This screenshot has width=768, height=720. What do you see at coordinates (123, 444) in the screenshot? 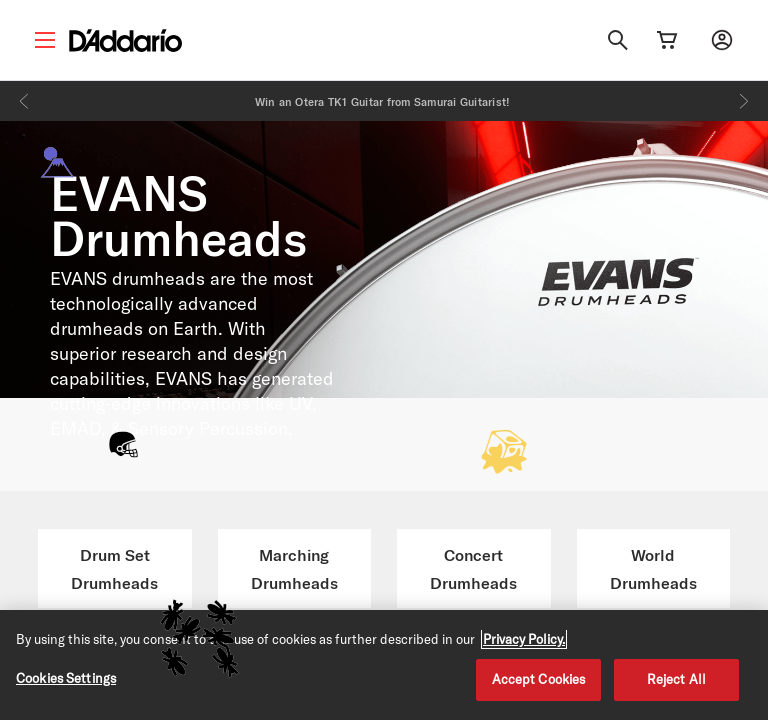
I see `access american football content or games` at bounding box center [123, 444].